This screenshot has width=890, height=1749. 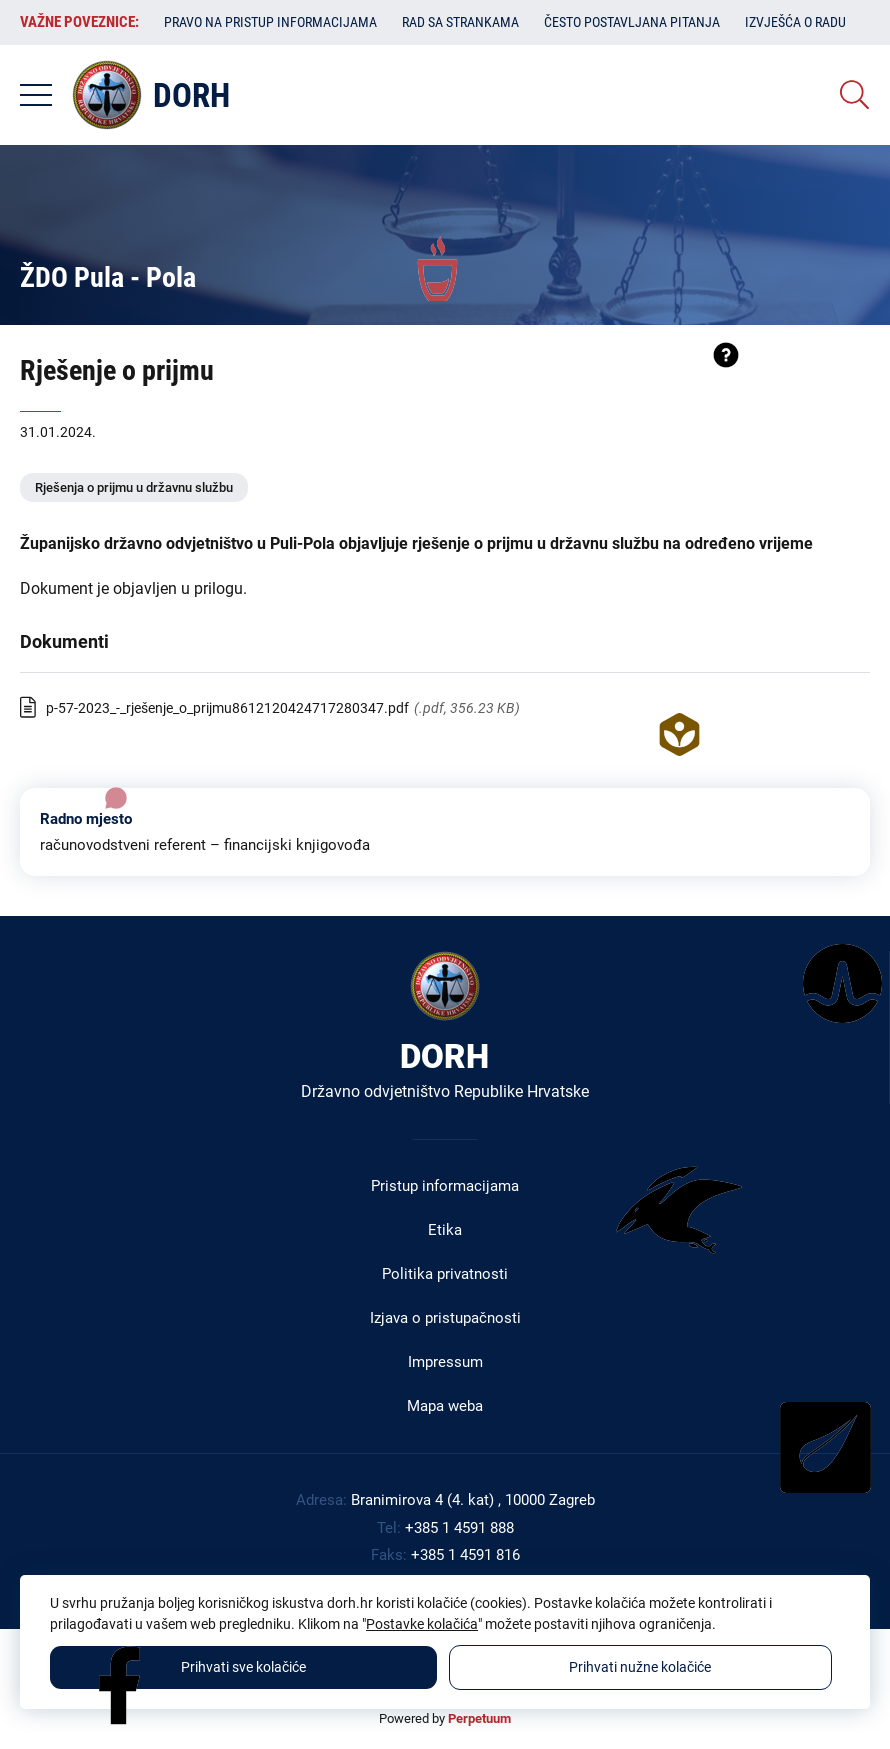 What do you see at coordinates (116, 798) in the screenshot?
I see `open chat or messaging` at bounding box center [116, 798].